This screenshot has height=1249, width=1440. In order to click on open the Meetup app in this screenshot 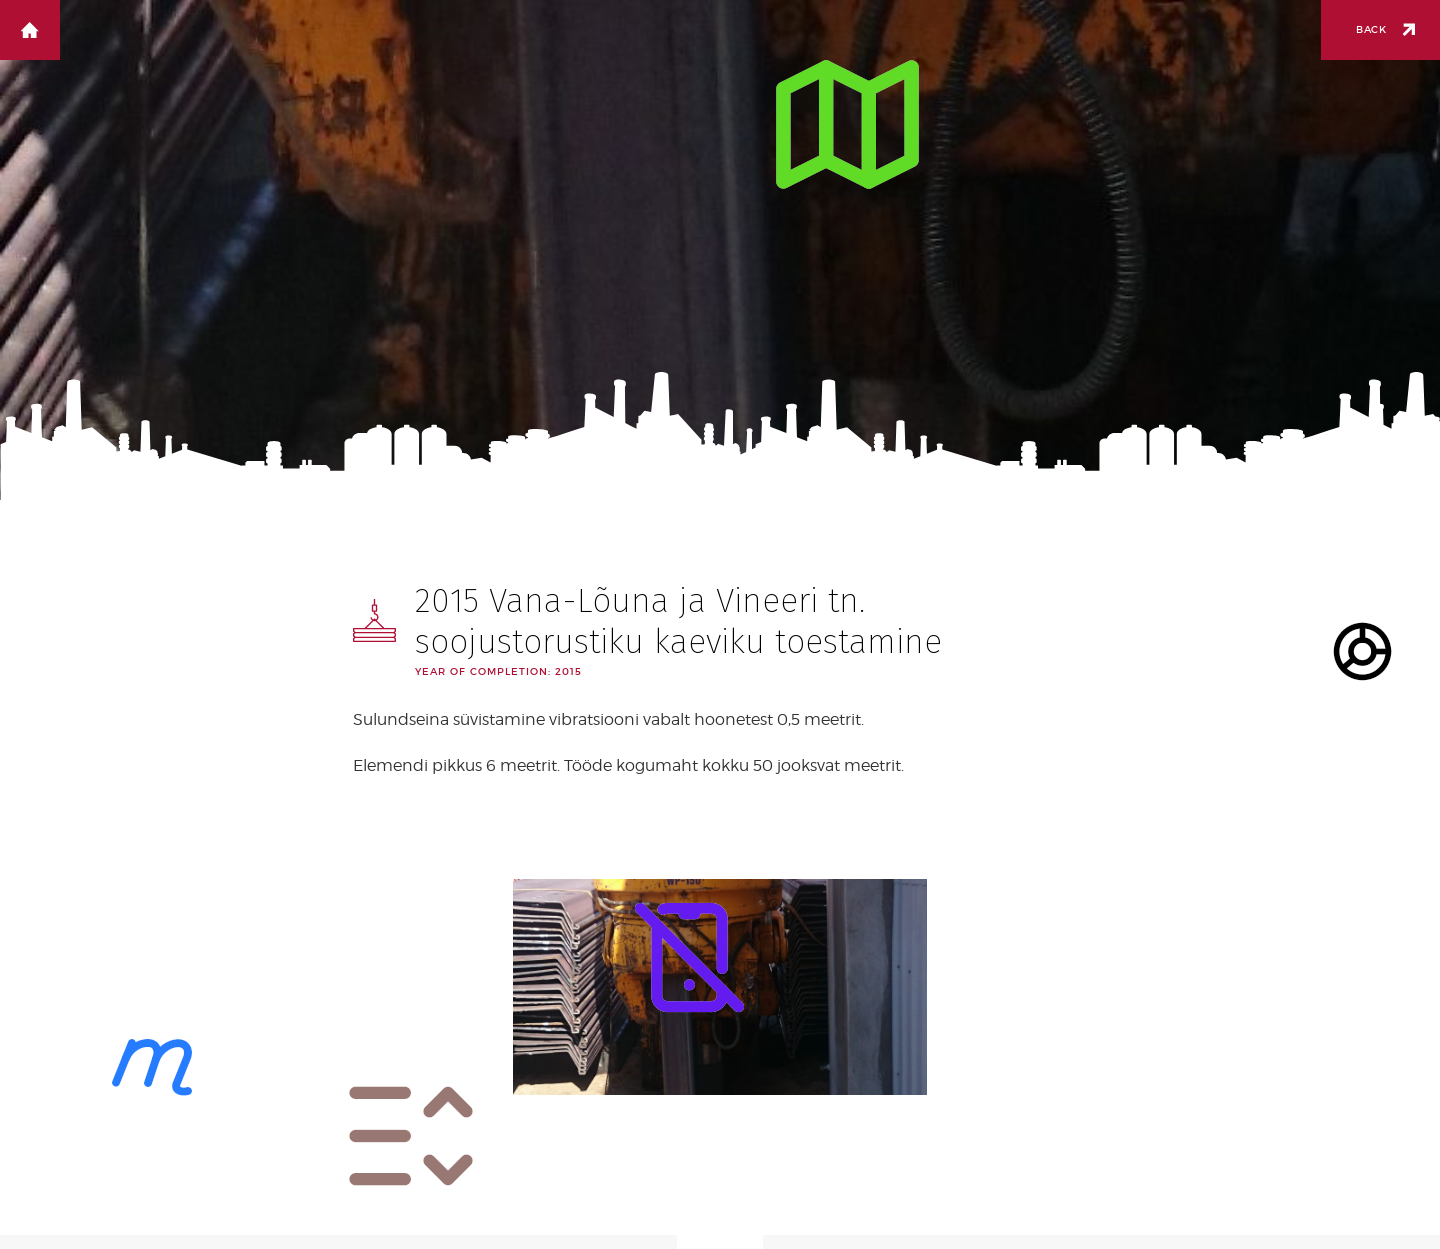, I will do `click(152, 1063)`.